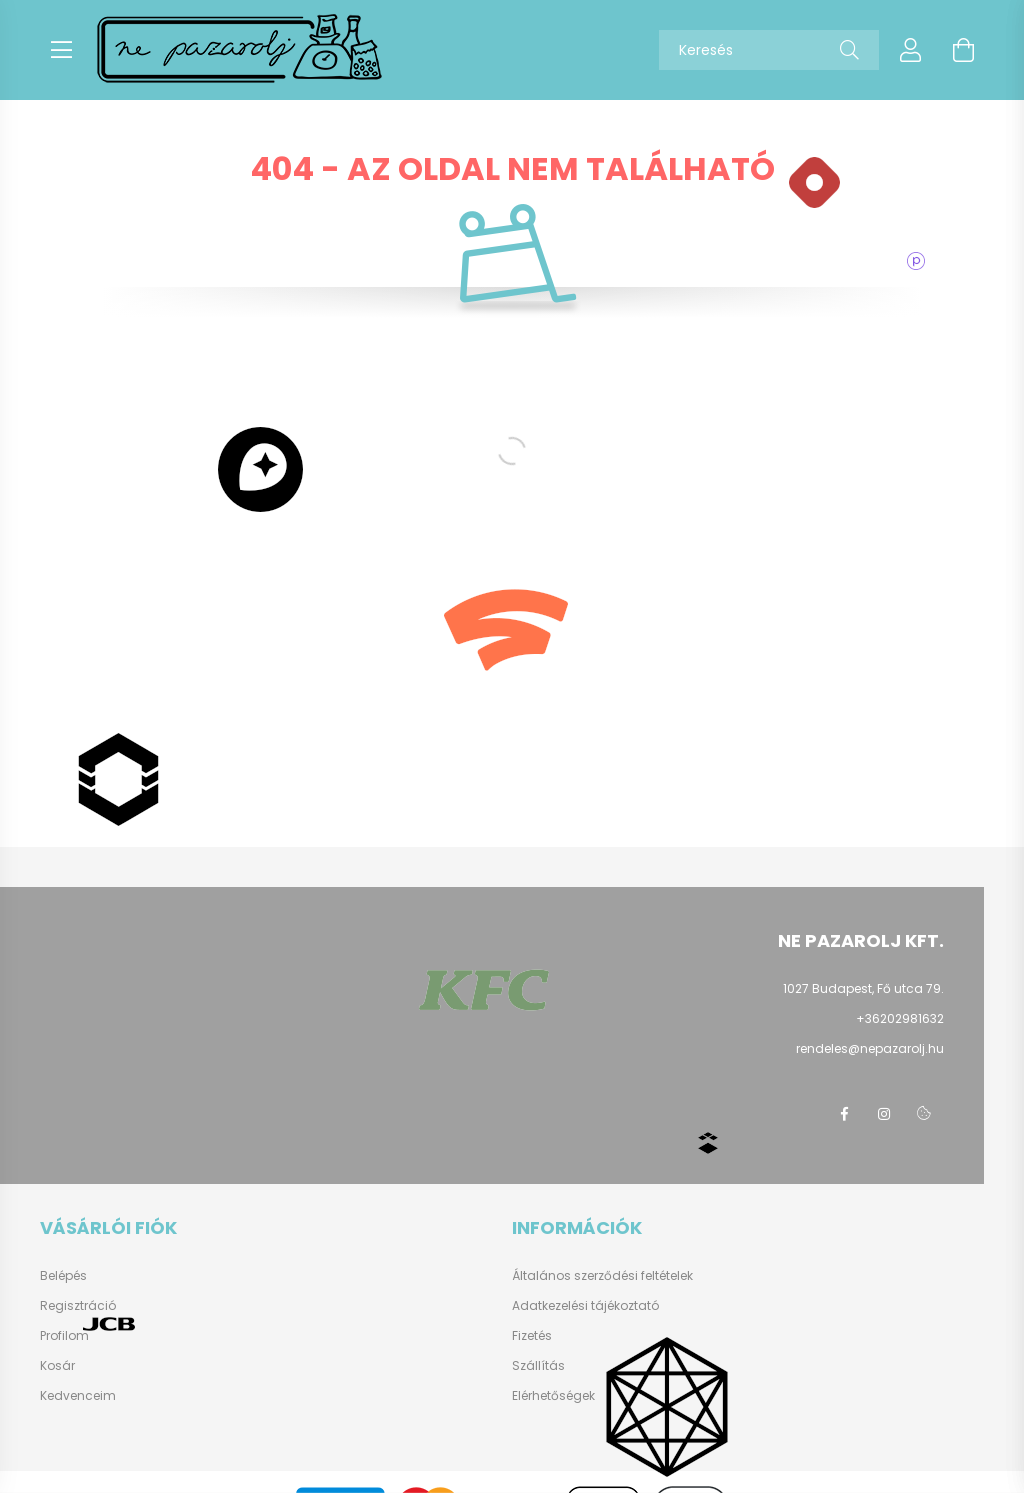  Describe the element at coordinates (916, 261) in the screenshot. I see `planet logo` at that location.